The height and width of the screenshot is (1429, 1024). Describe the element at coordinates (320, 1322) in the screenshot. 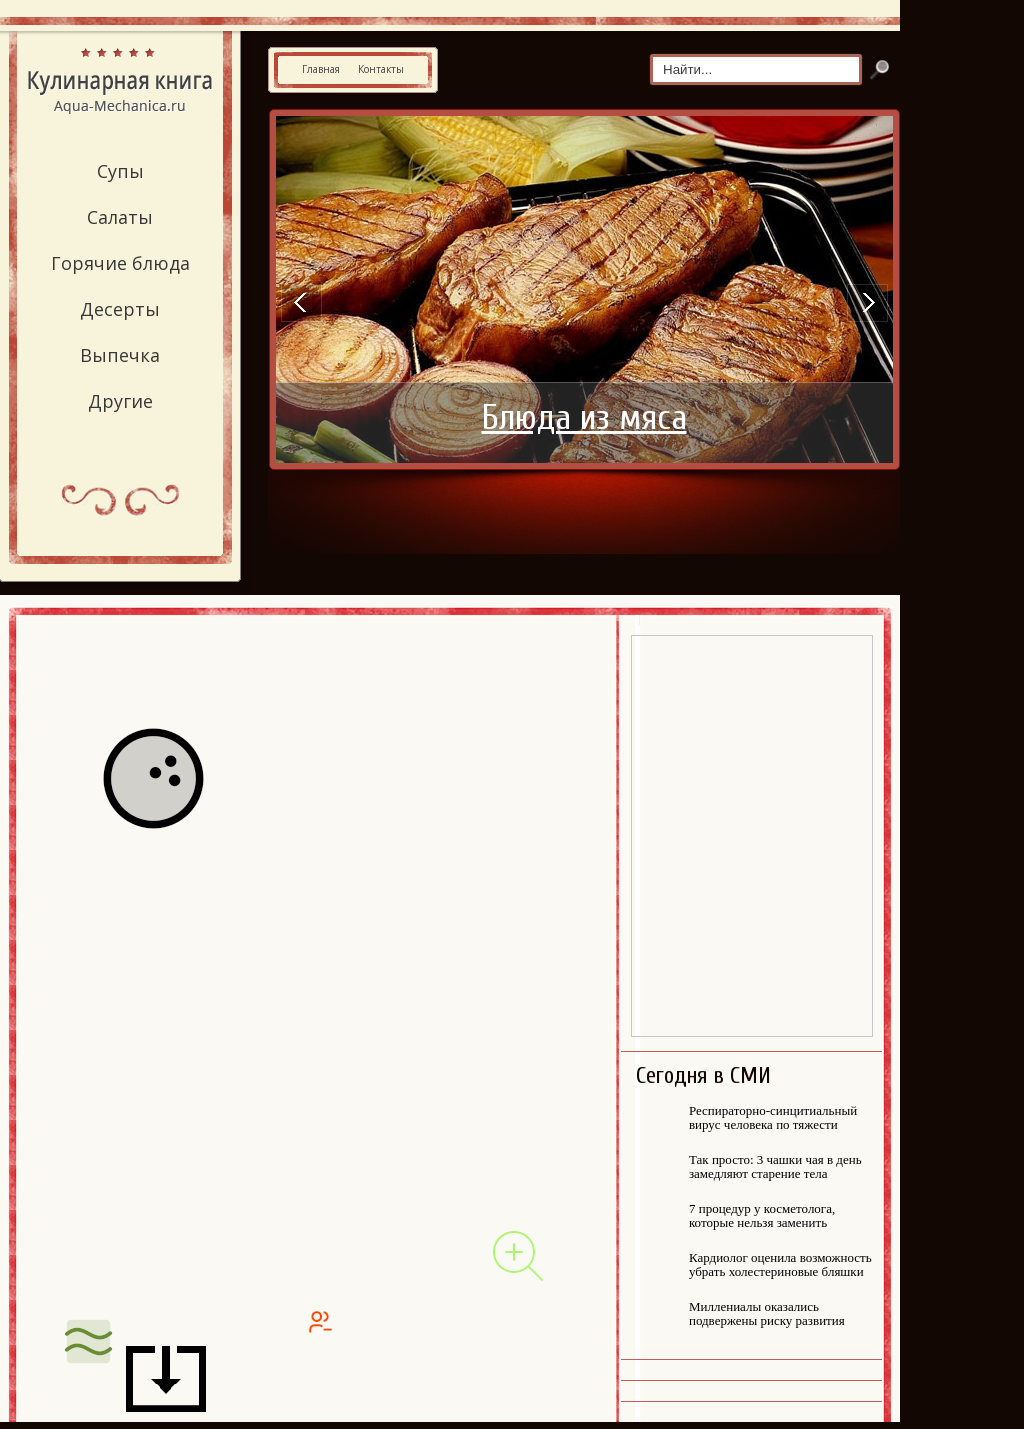

I see `remove a member from the group` at that location.